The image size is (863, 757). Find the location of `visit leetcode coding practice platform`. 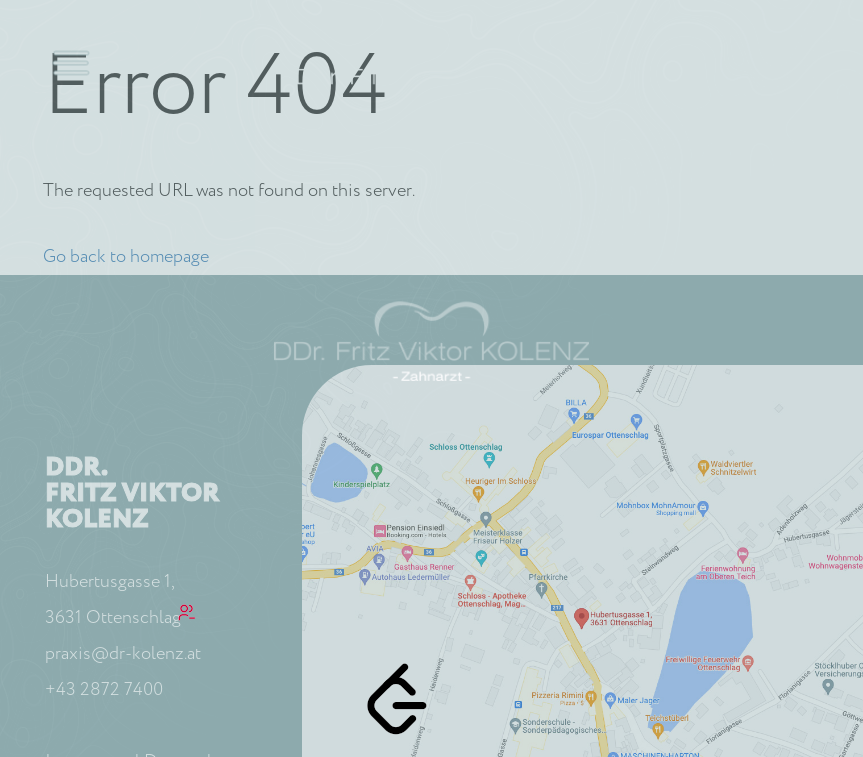

visit leetcode coding practice platform is located at coordinates (396, 702).